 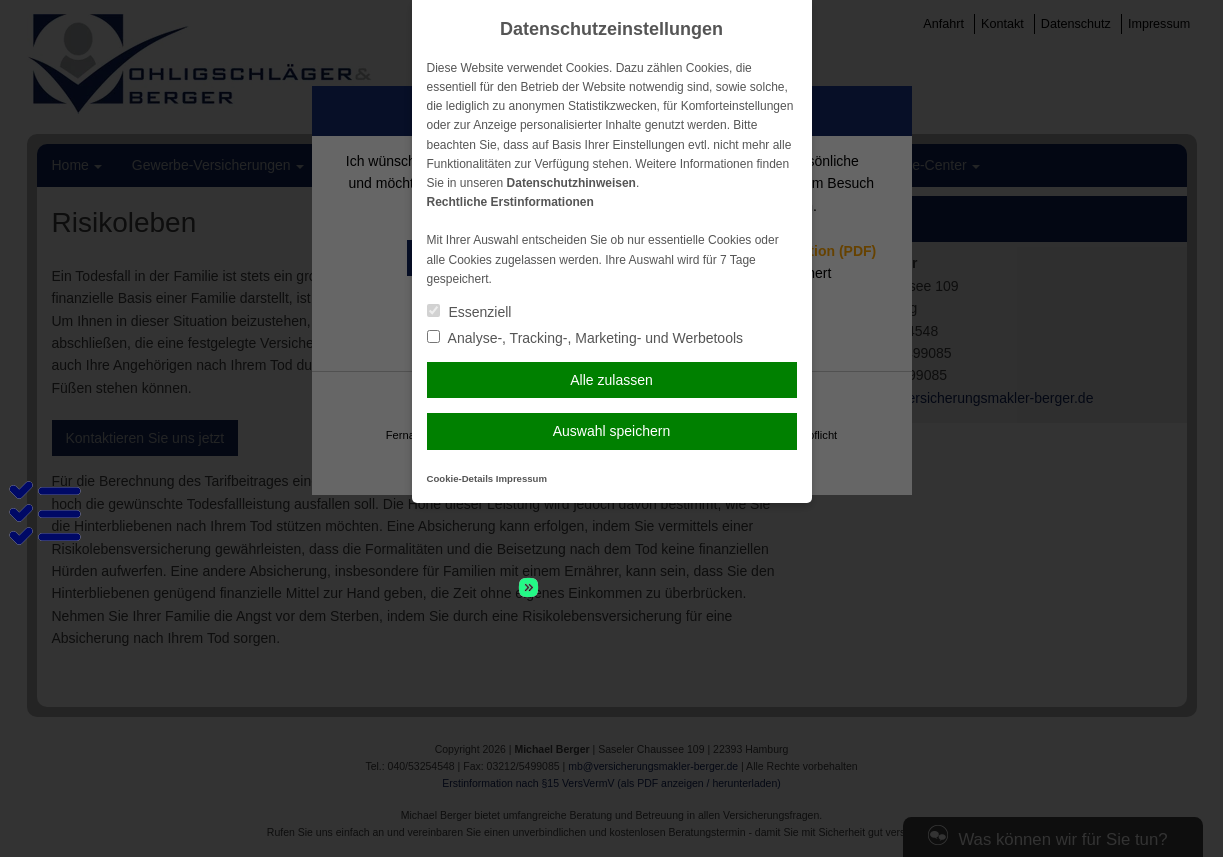 I want to click on skip forward or advance to next item, so click(x=528, y=587).